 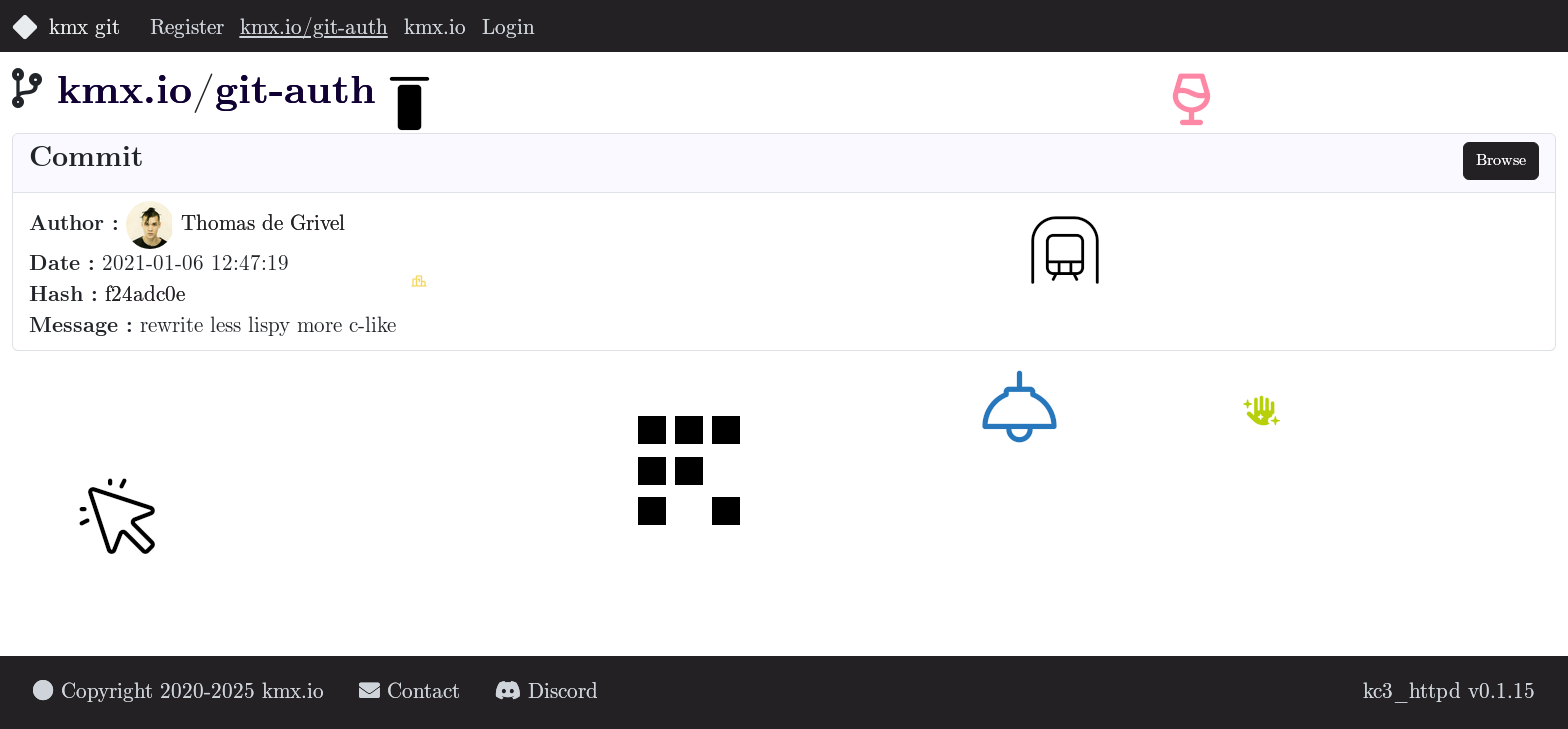 I want to click on view subway or metro transit options, so click(x=1065, y=253).